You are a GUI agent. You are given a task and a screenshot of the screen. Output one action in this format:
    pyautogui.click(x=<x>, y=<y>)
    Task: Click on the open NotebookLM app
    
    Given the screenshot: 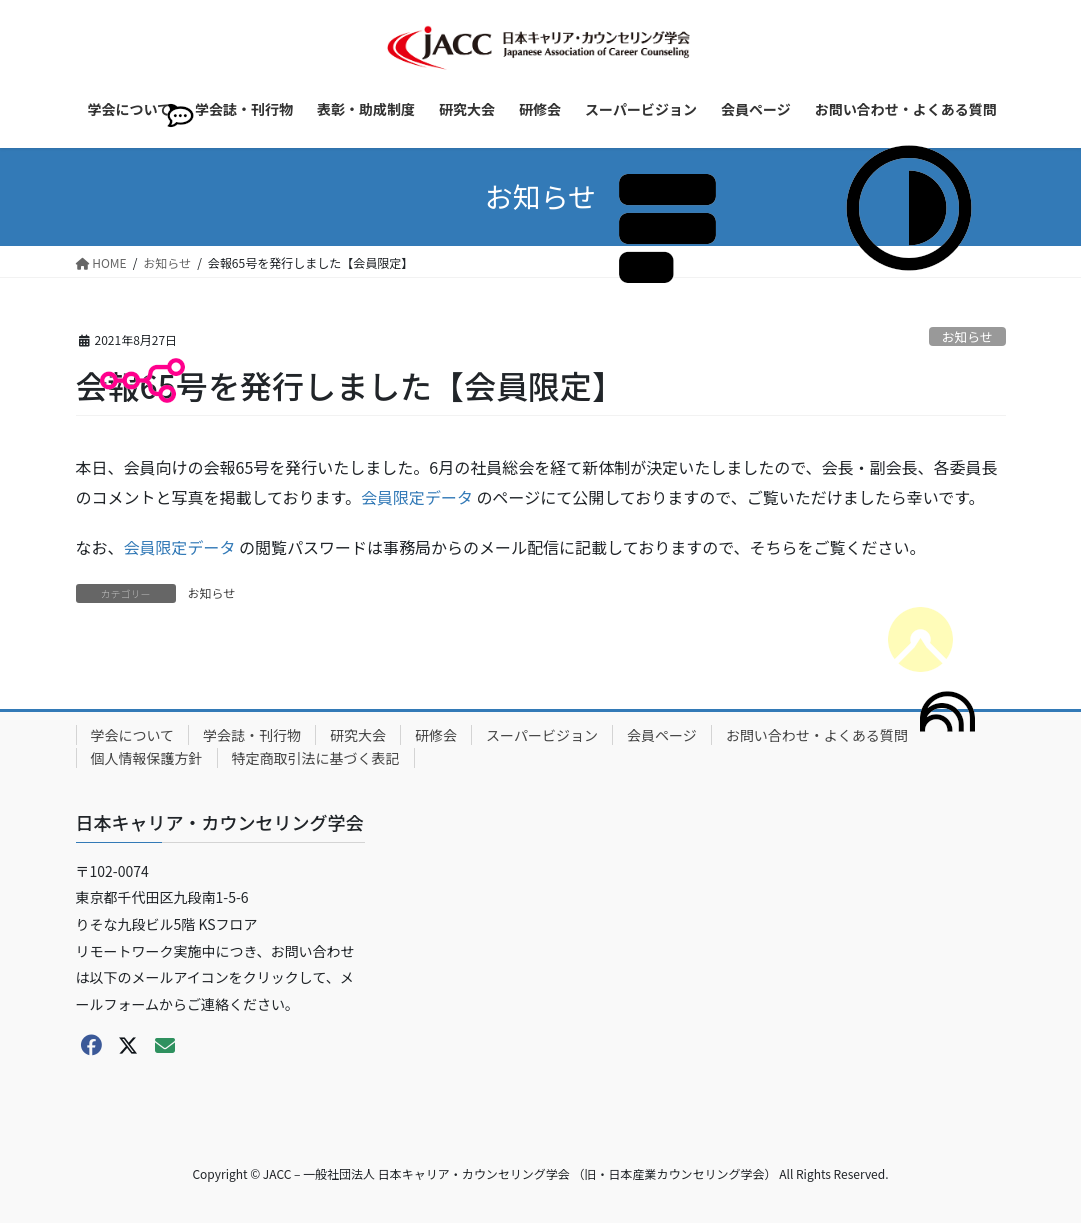 What is the action you would take?
    pyautogui.click(x=947, y=711)
    